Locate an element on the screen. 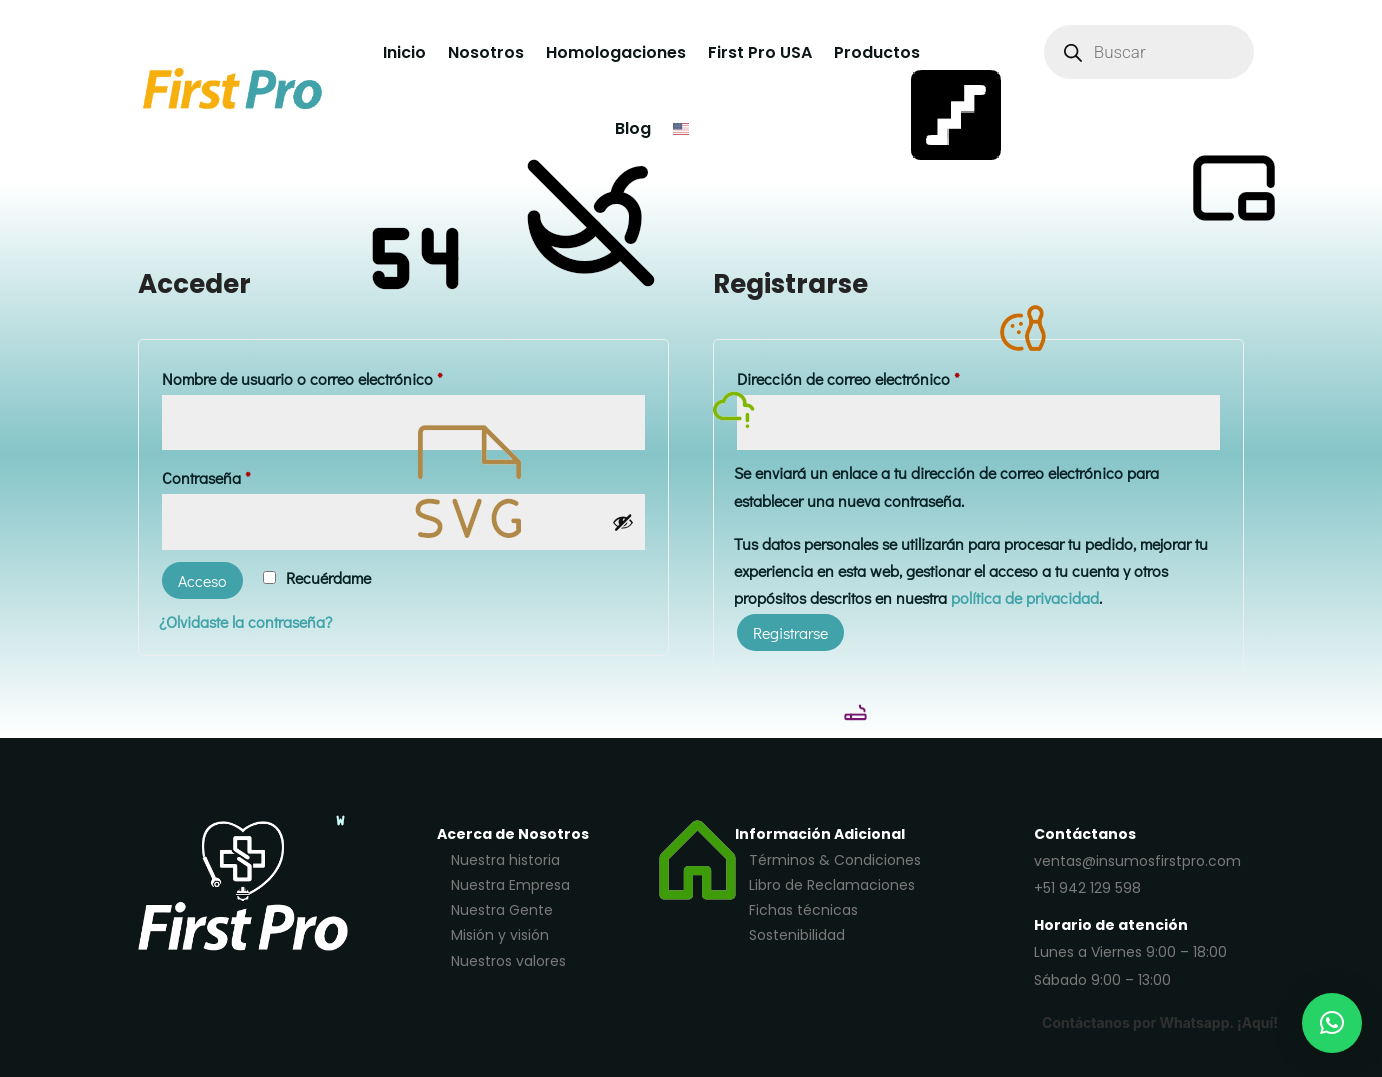  indicates a designated smoking area is located at coordinates (855, 713).